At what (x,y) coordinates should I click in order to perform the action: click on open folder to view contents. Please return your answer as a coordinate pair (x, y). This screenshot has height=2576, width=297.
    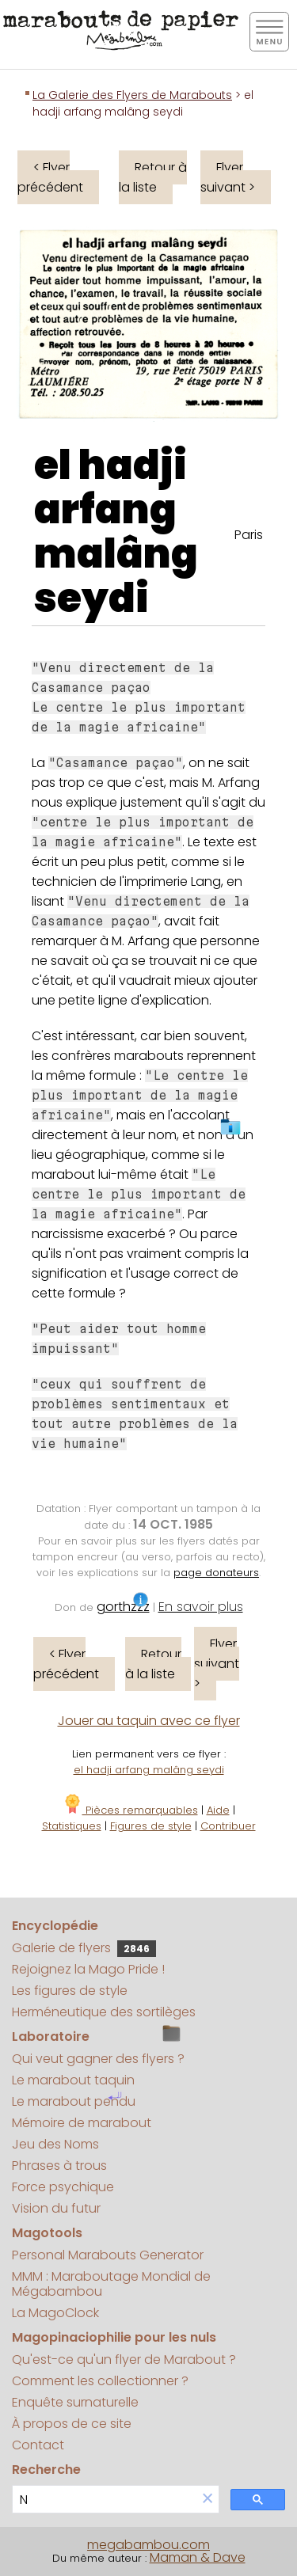
    Looking at the image, I should click on (171, 2033).